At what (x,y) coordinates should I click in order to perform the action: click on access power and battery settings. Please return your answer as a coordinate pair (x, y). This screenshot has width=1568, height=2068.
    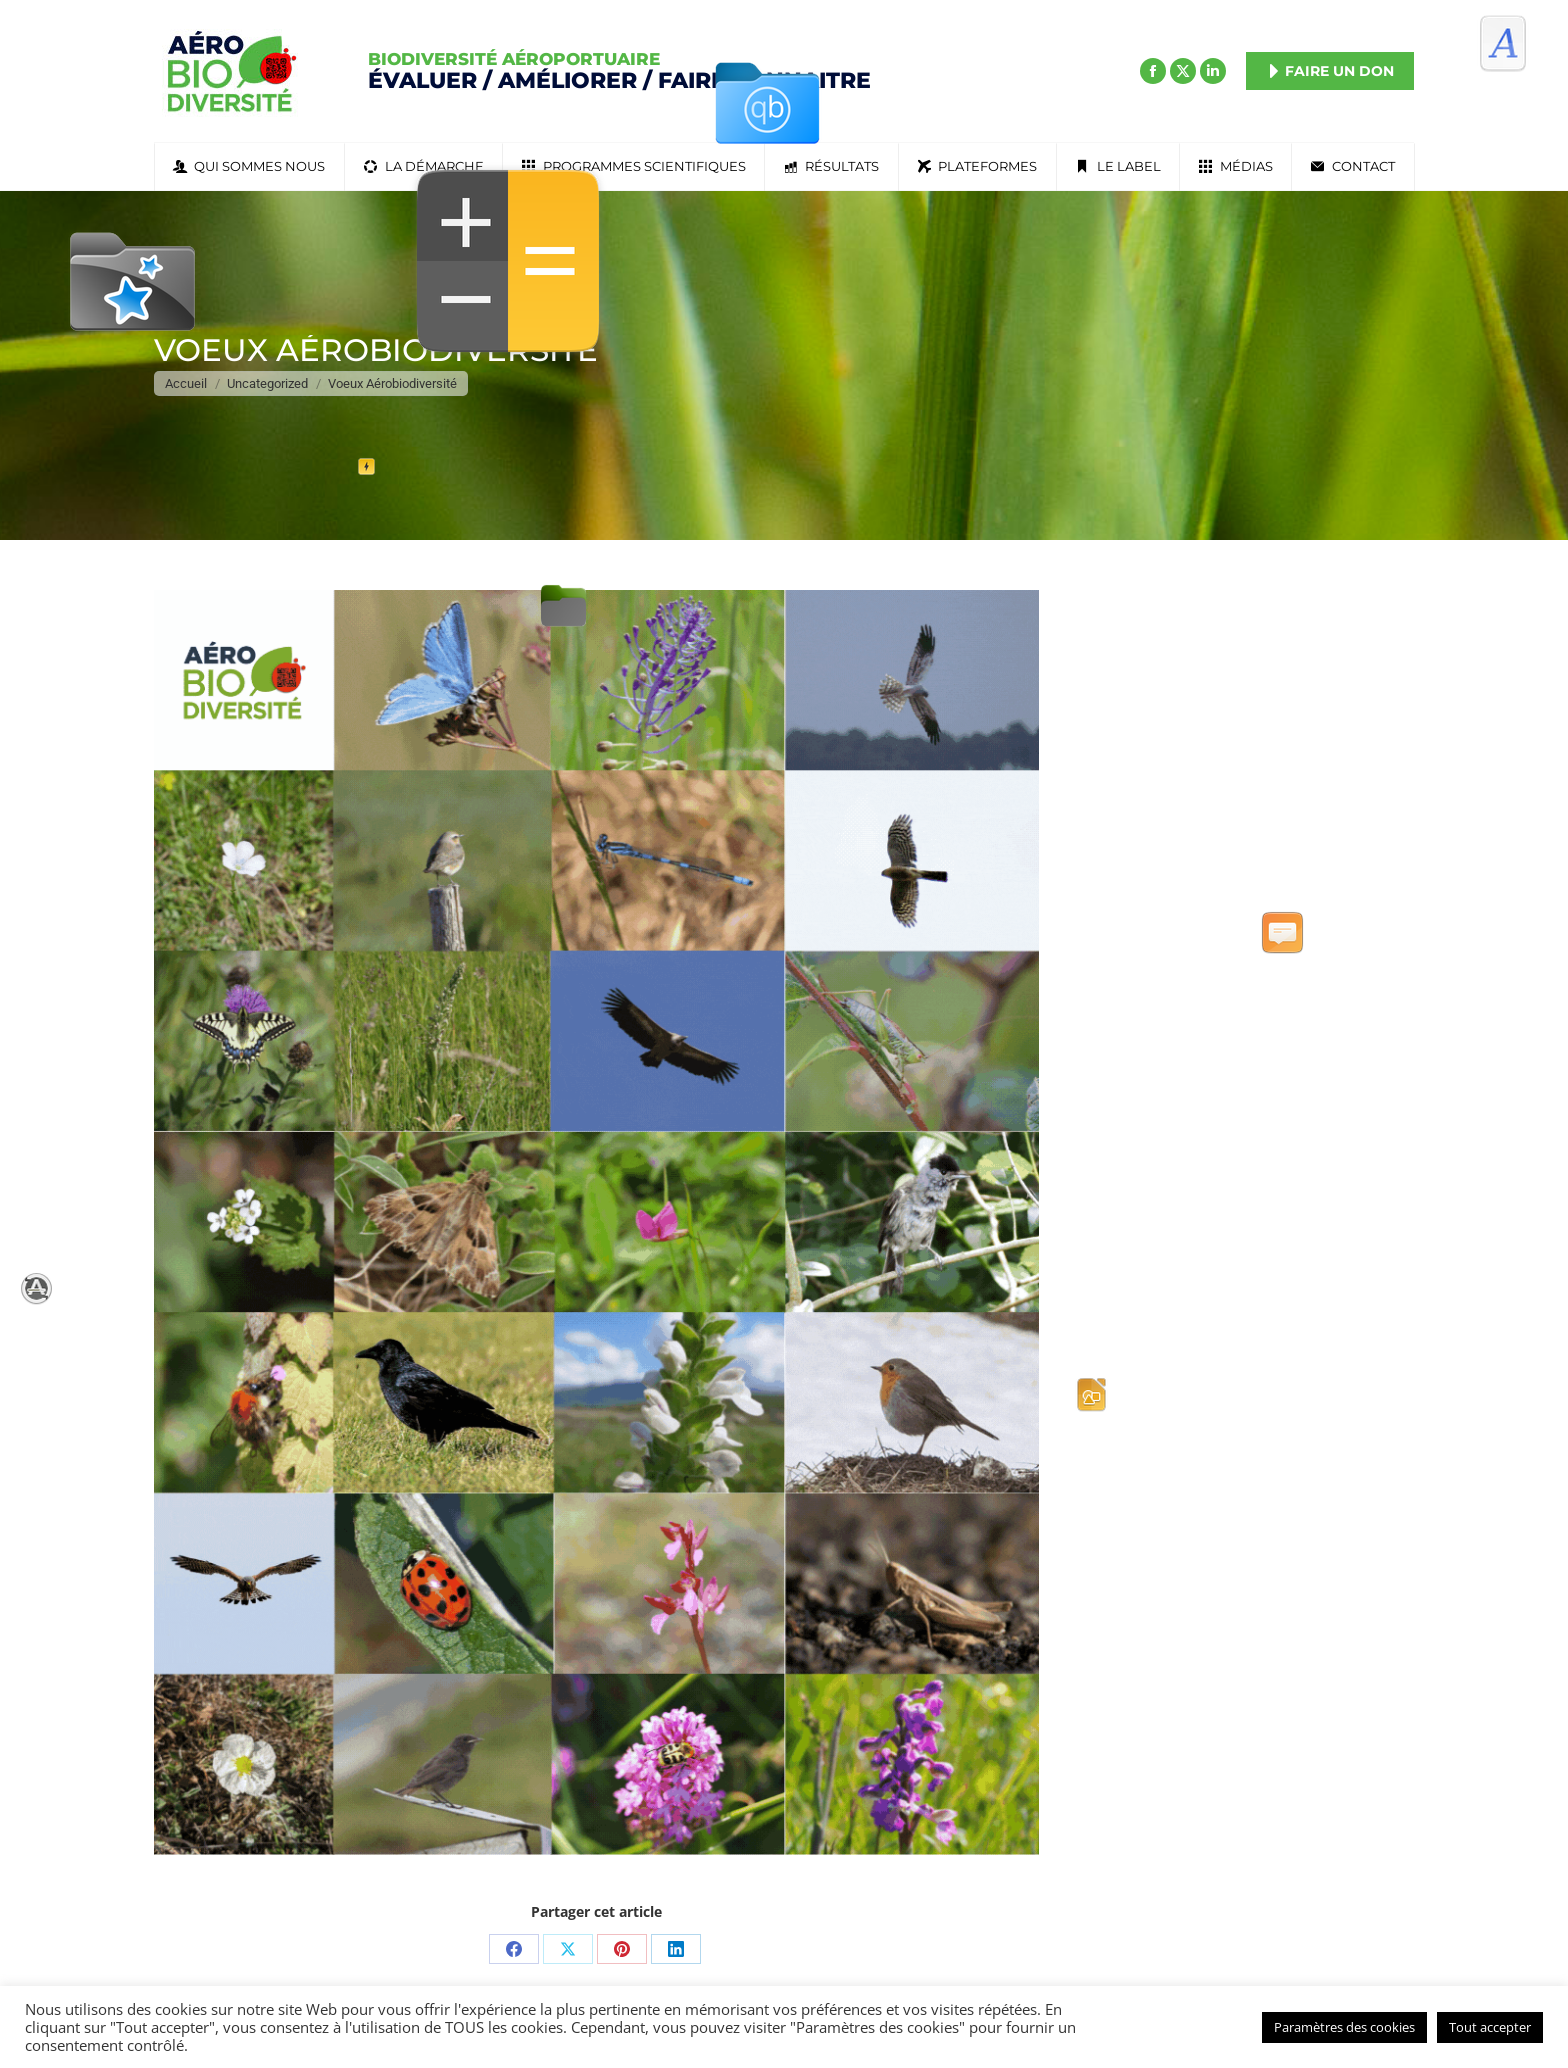
    Looking at the image, I should click on (366, 466).